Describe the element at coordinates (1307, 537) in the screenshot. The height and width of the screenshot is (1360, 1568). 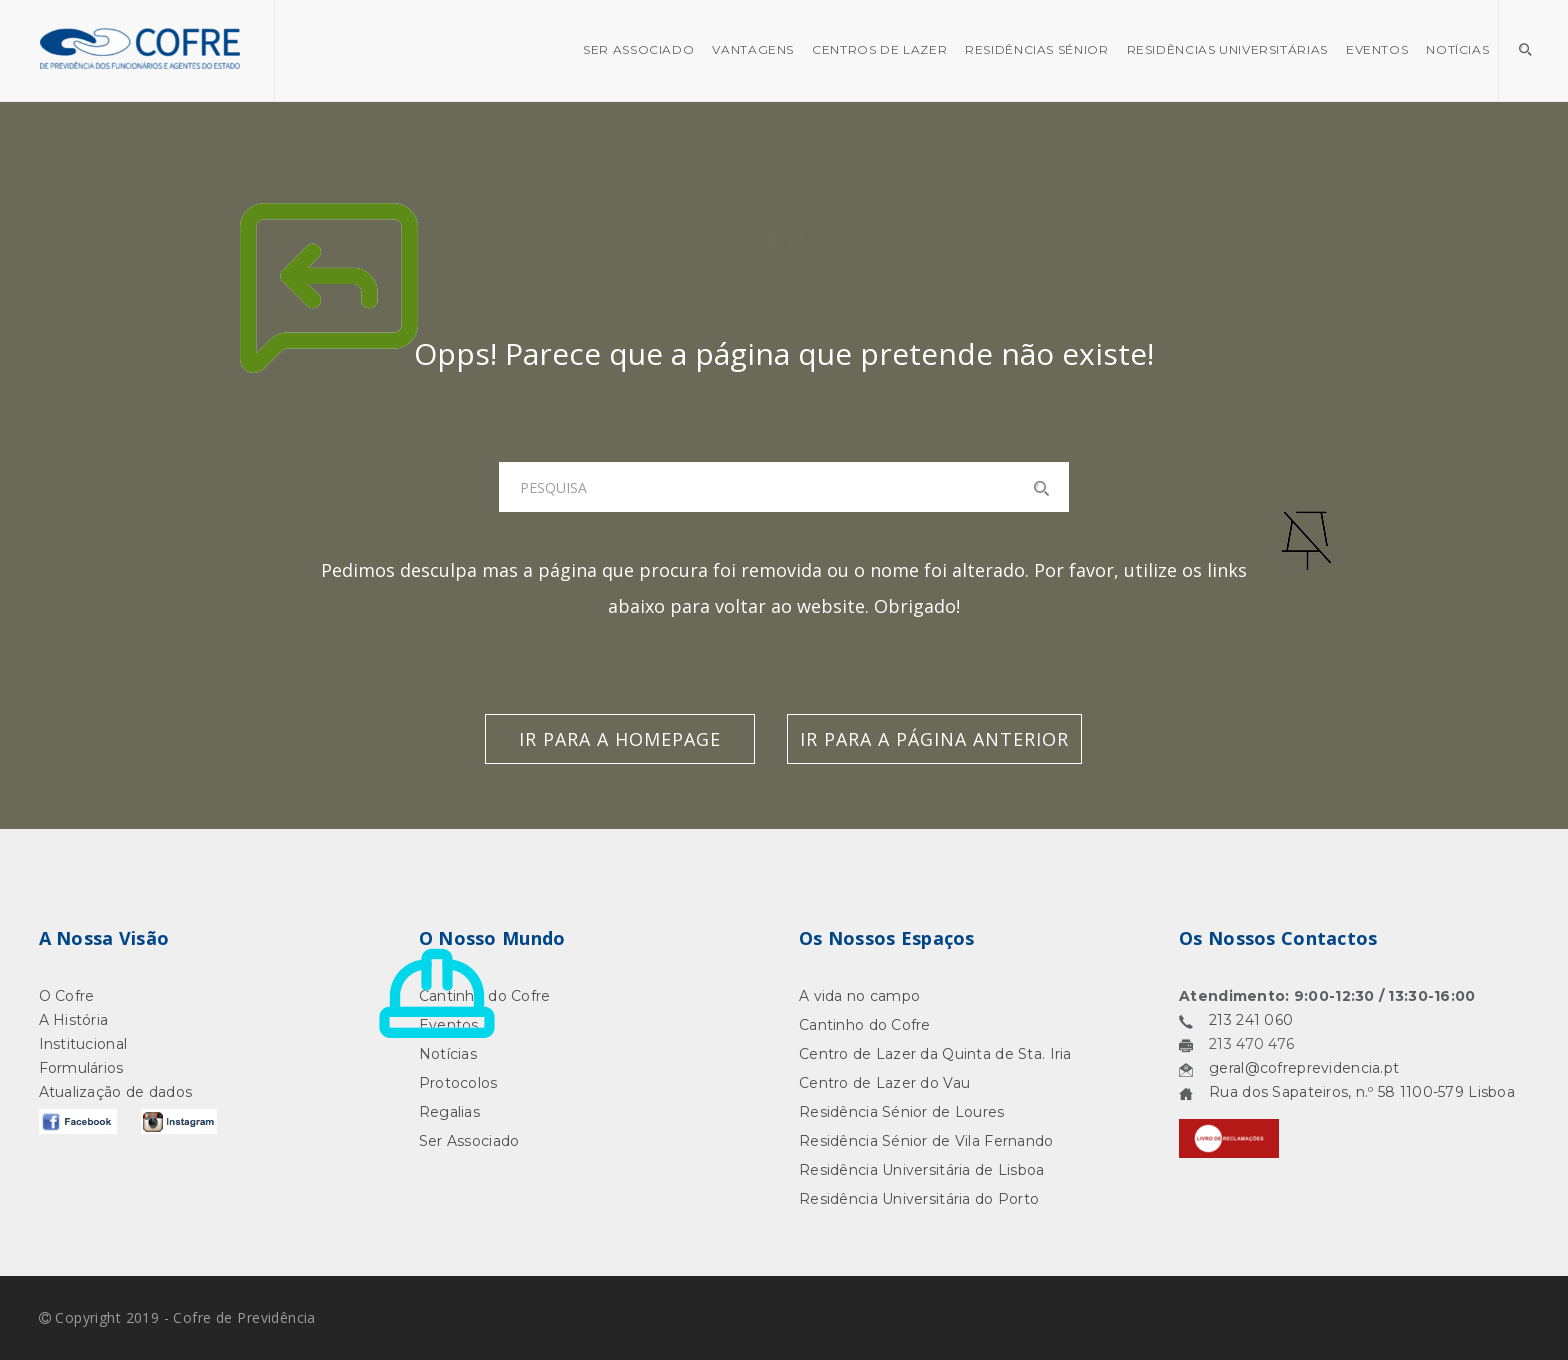
I see `unpin this item` at that location.